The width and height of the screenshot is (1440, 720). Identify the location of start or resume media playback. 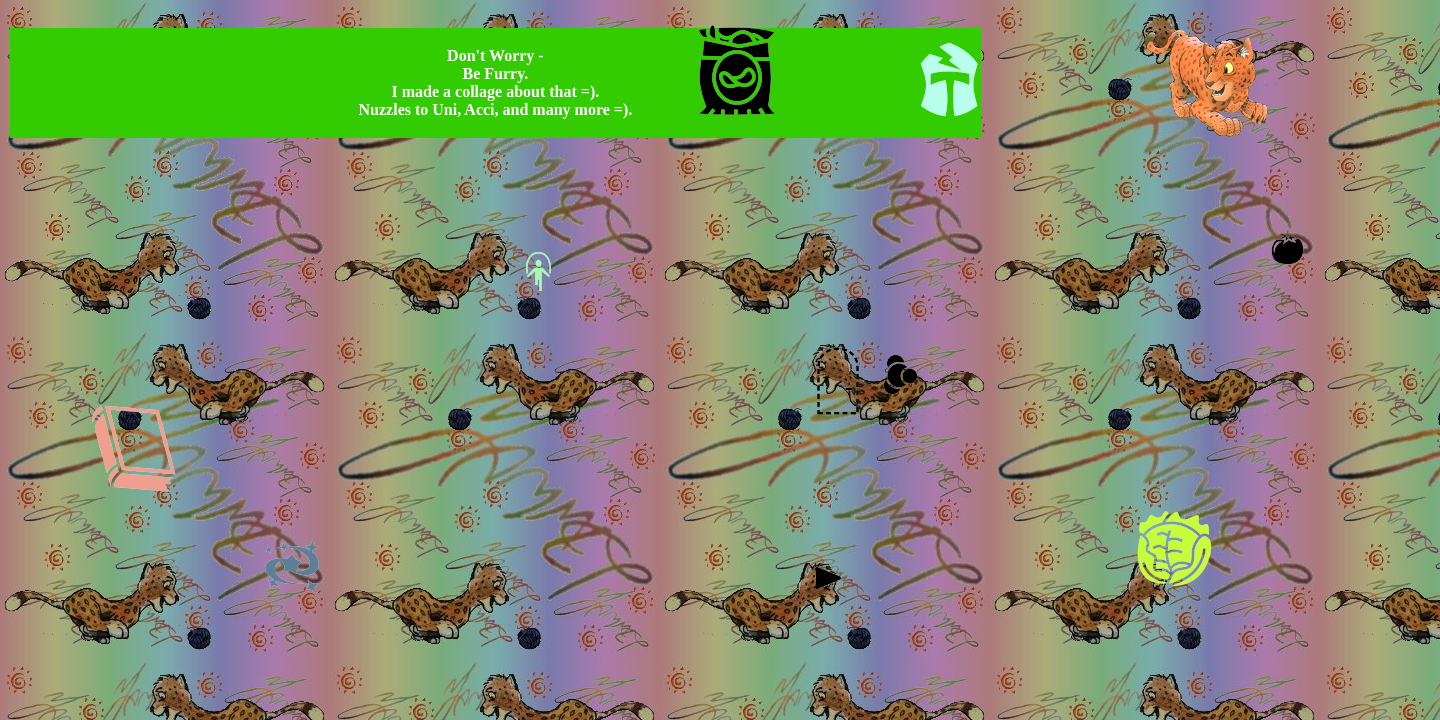
(828, 578).